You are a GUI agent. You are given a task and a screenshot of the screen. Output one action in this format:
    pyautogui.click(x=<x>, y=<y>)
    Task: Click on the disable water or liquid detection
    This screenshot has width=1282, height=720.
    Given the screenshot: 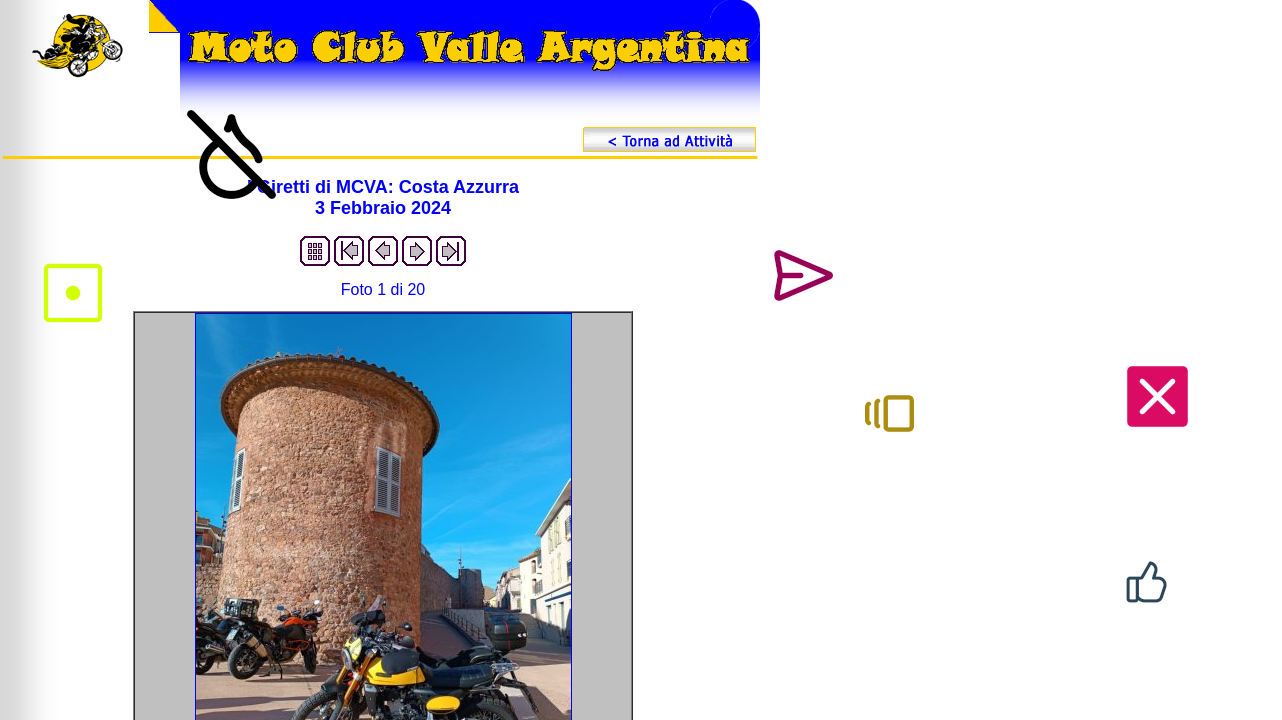 What is the action you would take?
    pyautogui.click(x=231, y=154)
    